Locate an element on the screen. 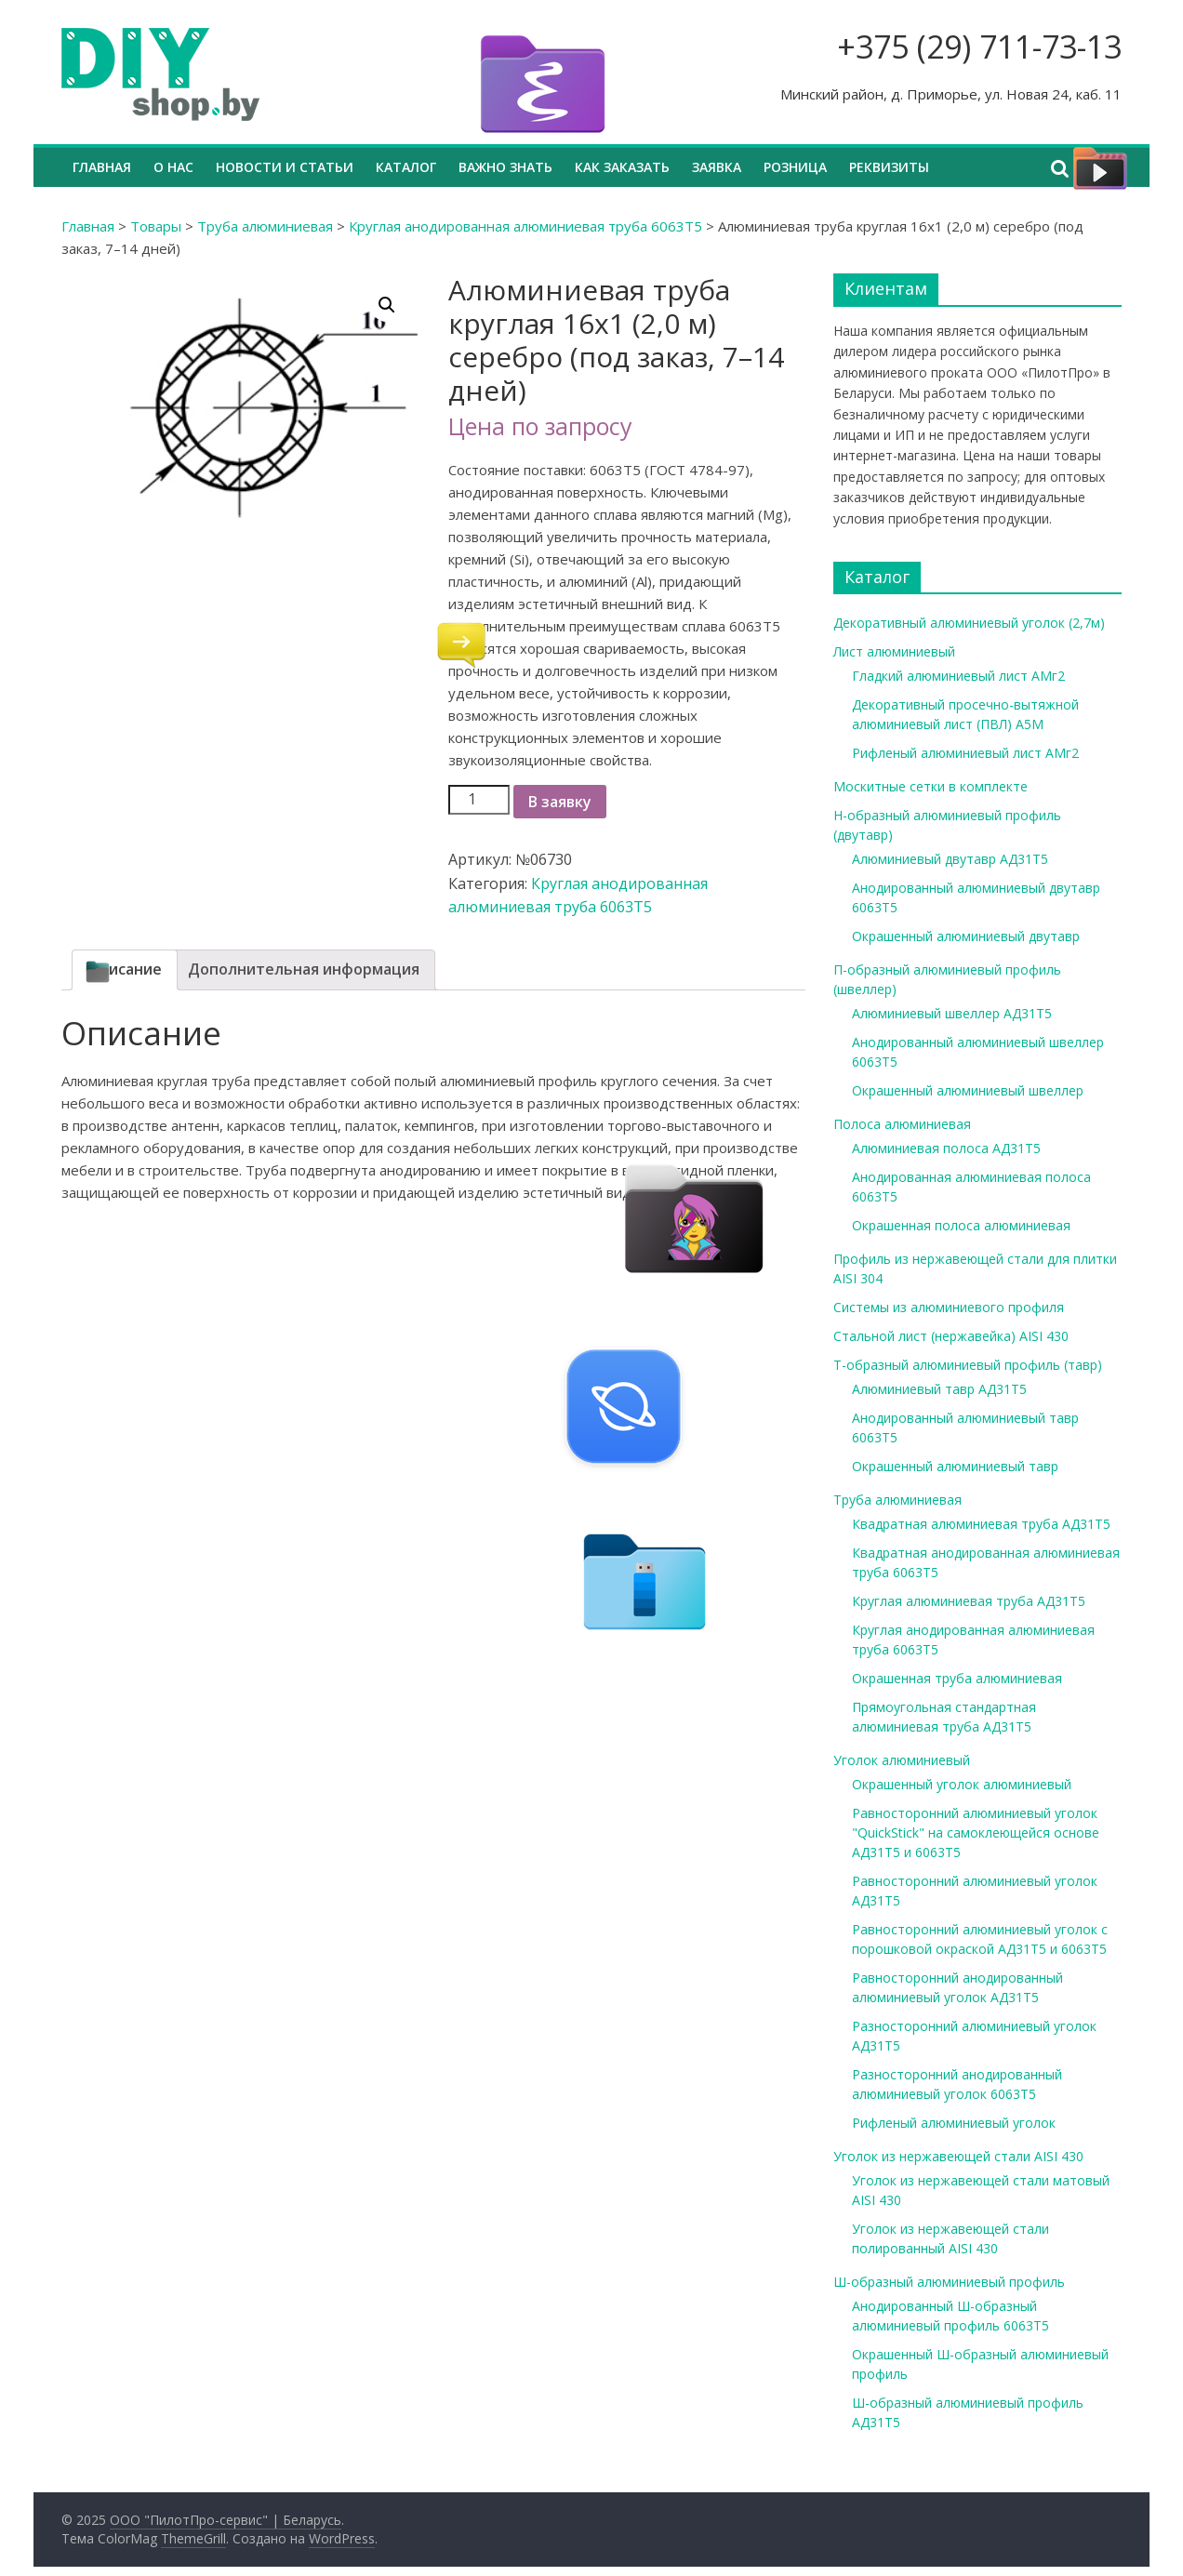  open your movie files folder is located at coordinates (1099, 169).